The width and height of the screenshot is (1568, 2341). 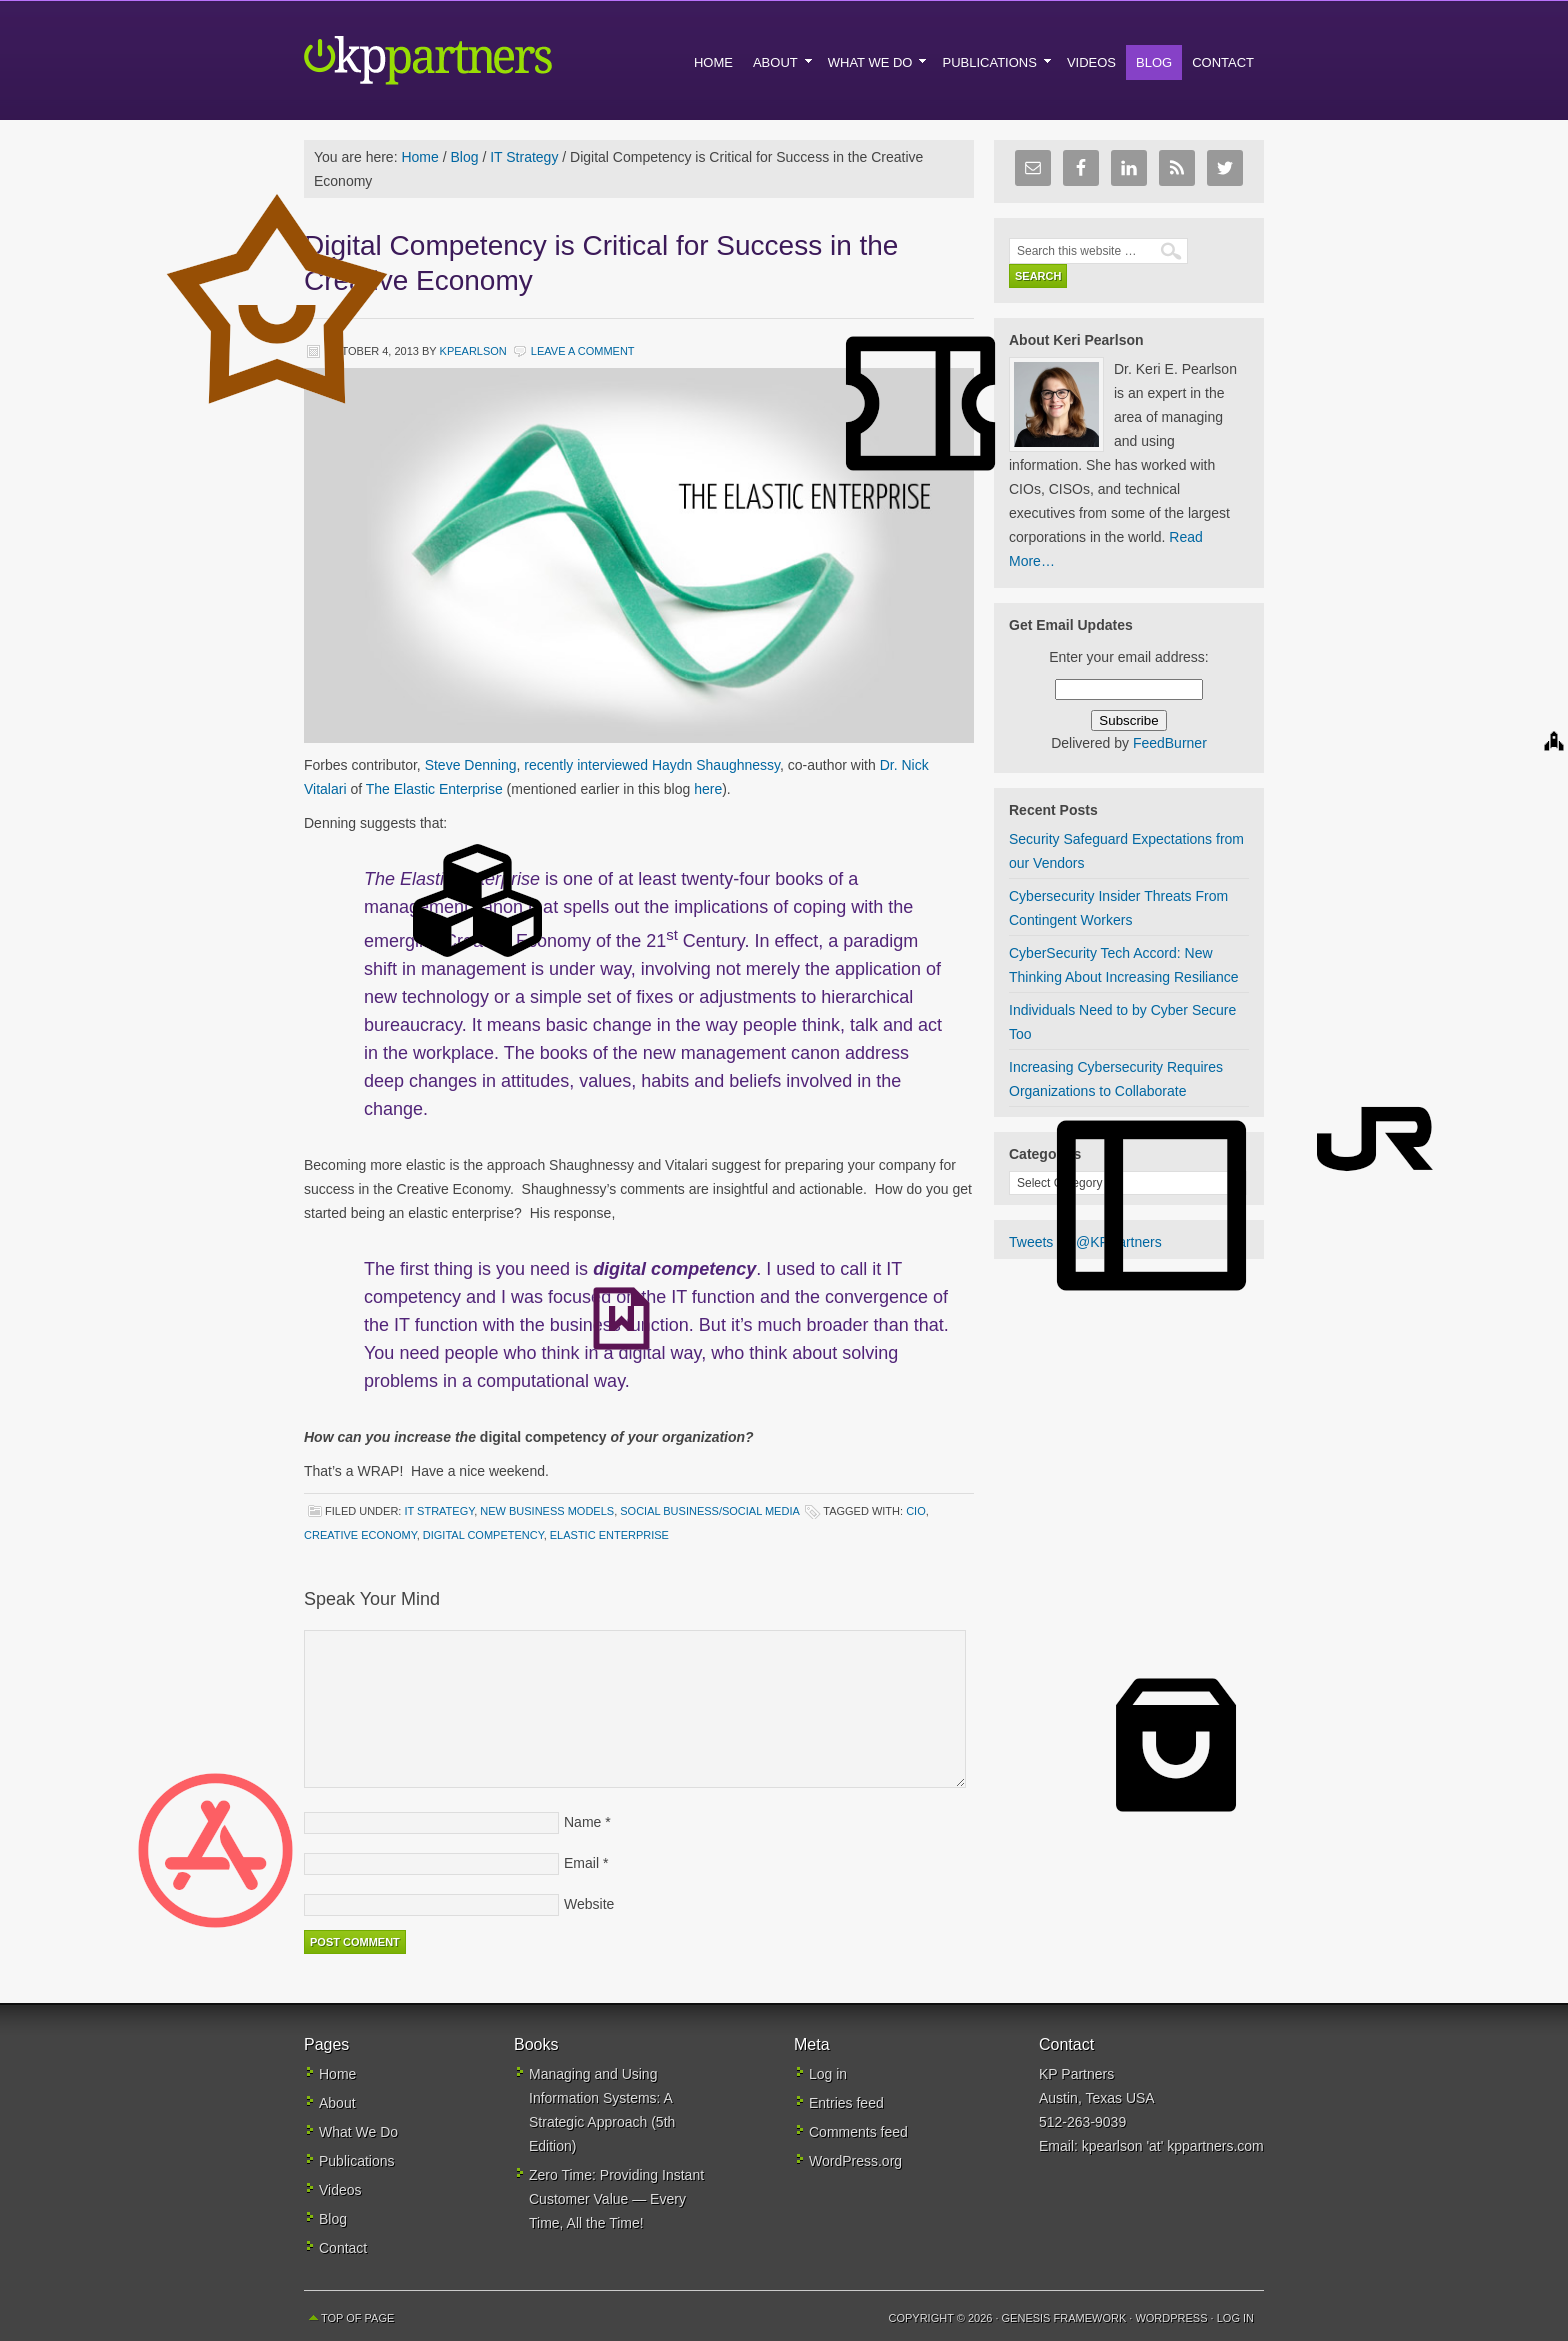 I want to click on open a Microsoft Word document, so click(x=621, y=1318).